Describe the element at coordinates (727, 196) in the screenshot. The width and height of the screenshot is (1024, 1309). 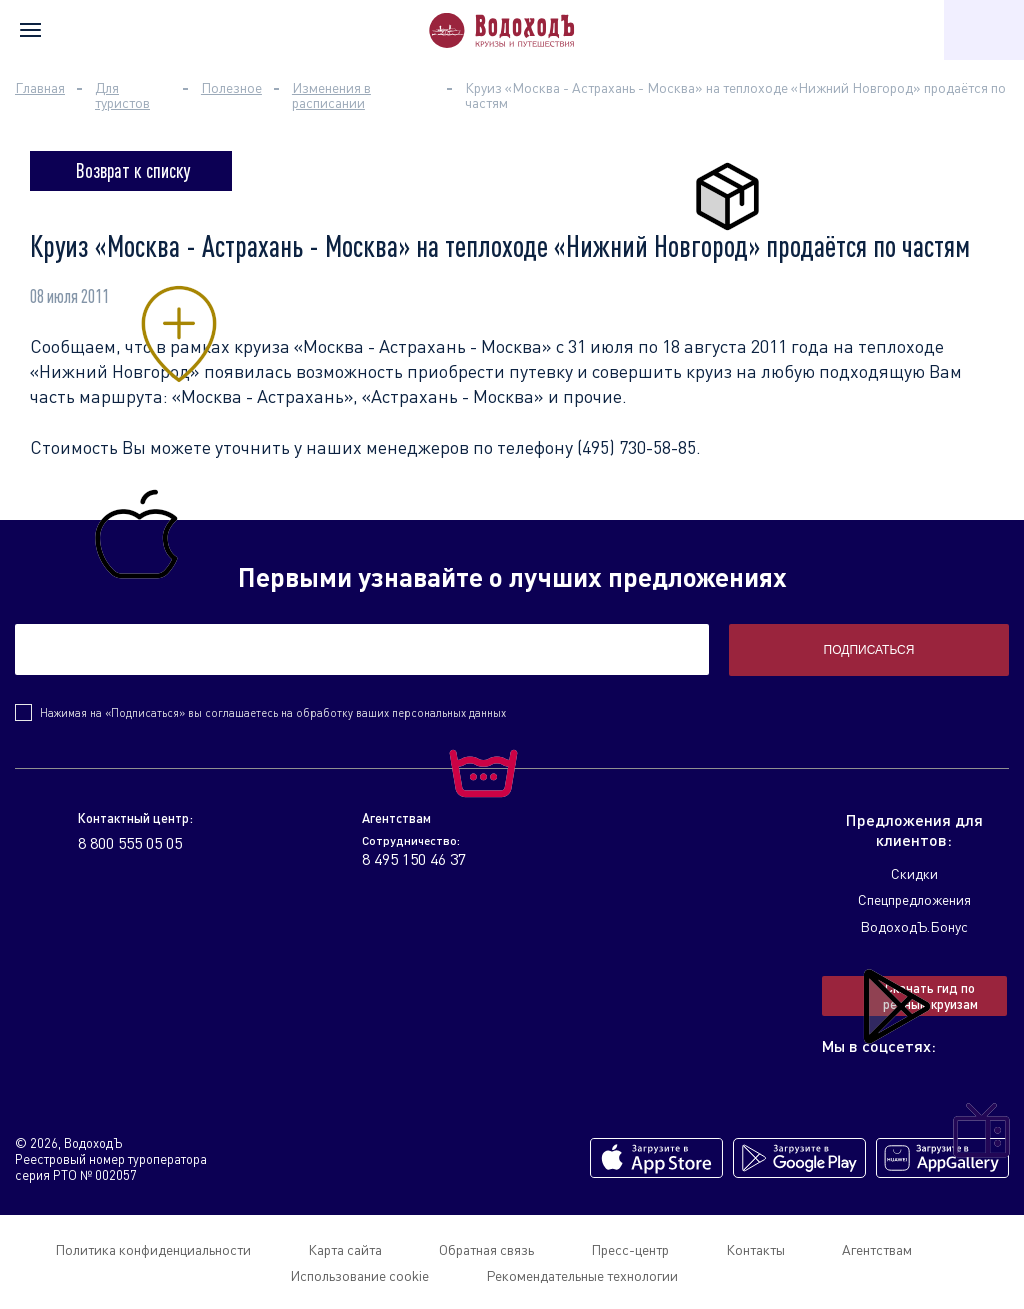
I see `view order or shipment details` at that location.